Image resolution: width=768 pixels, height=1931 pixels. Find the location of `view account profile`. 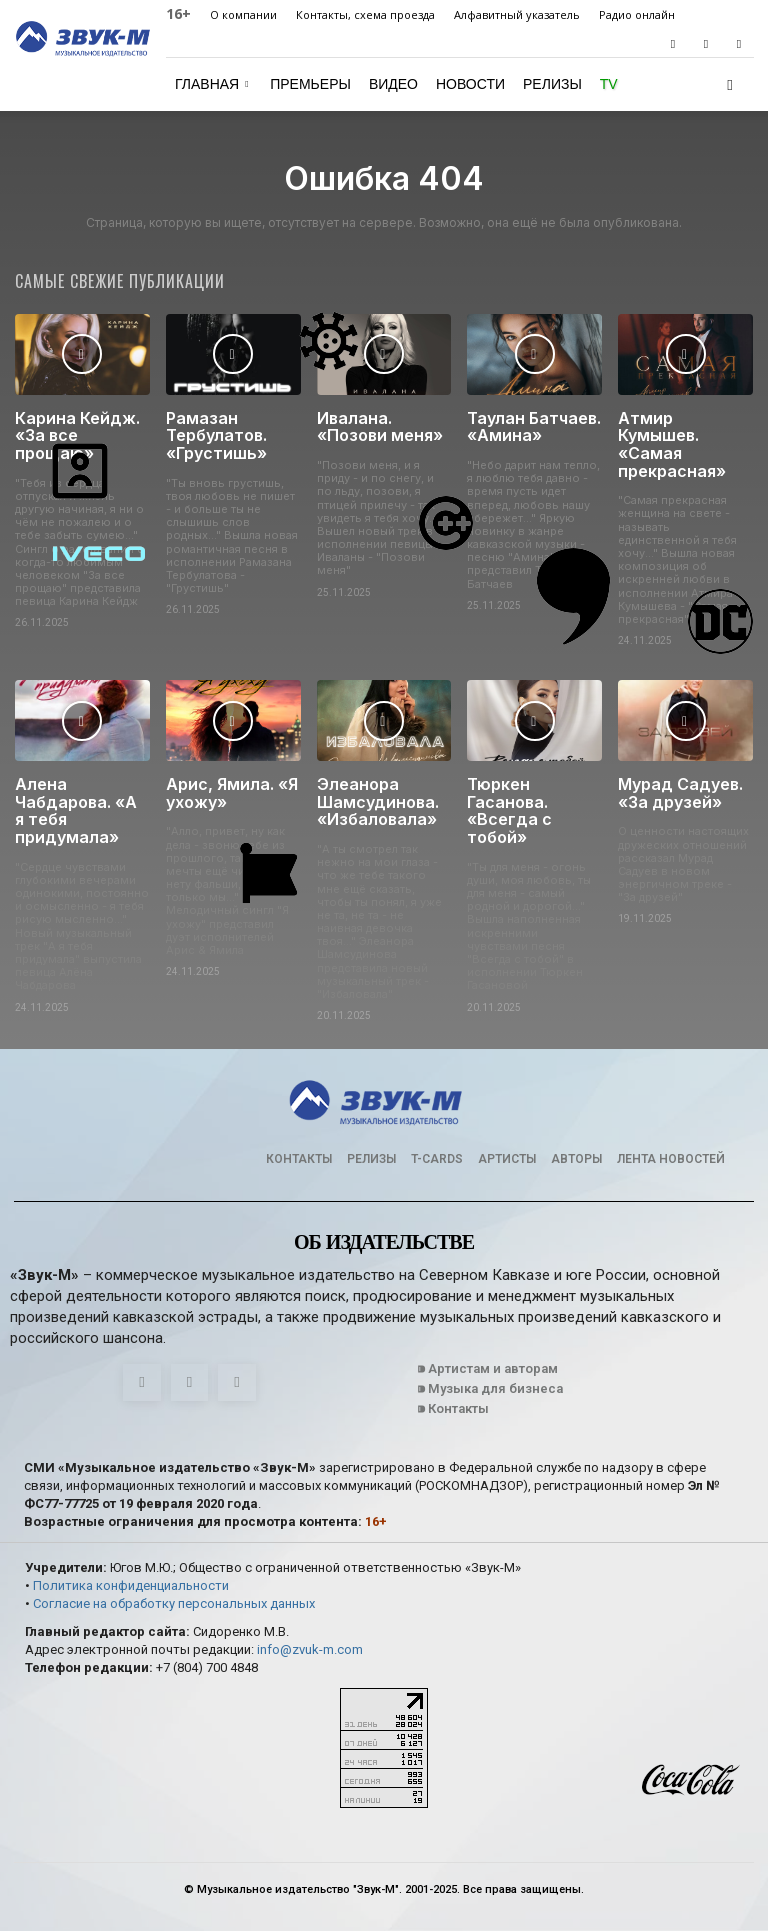

view account profile is located at coordinates (80, 471).